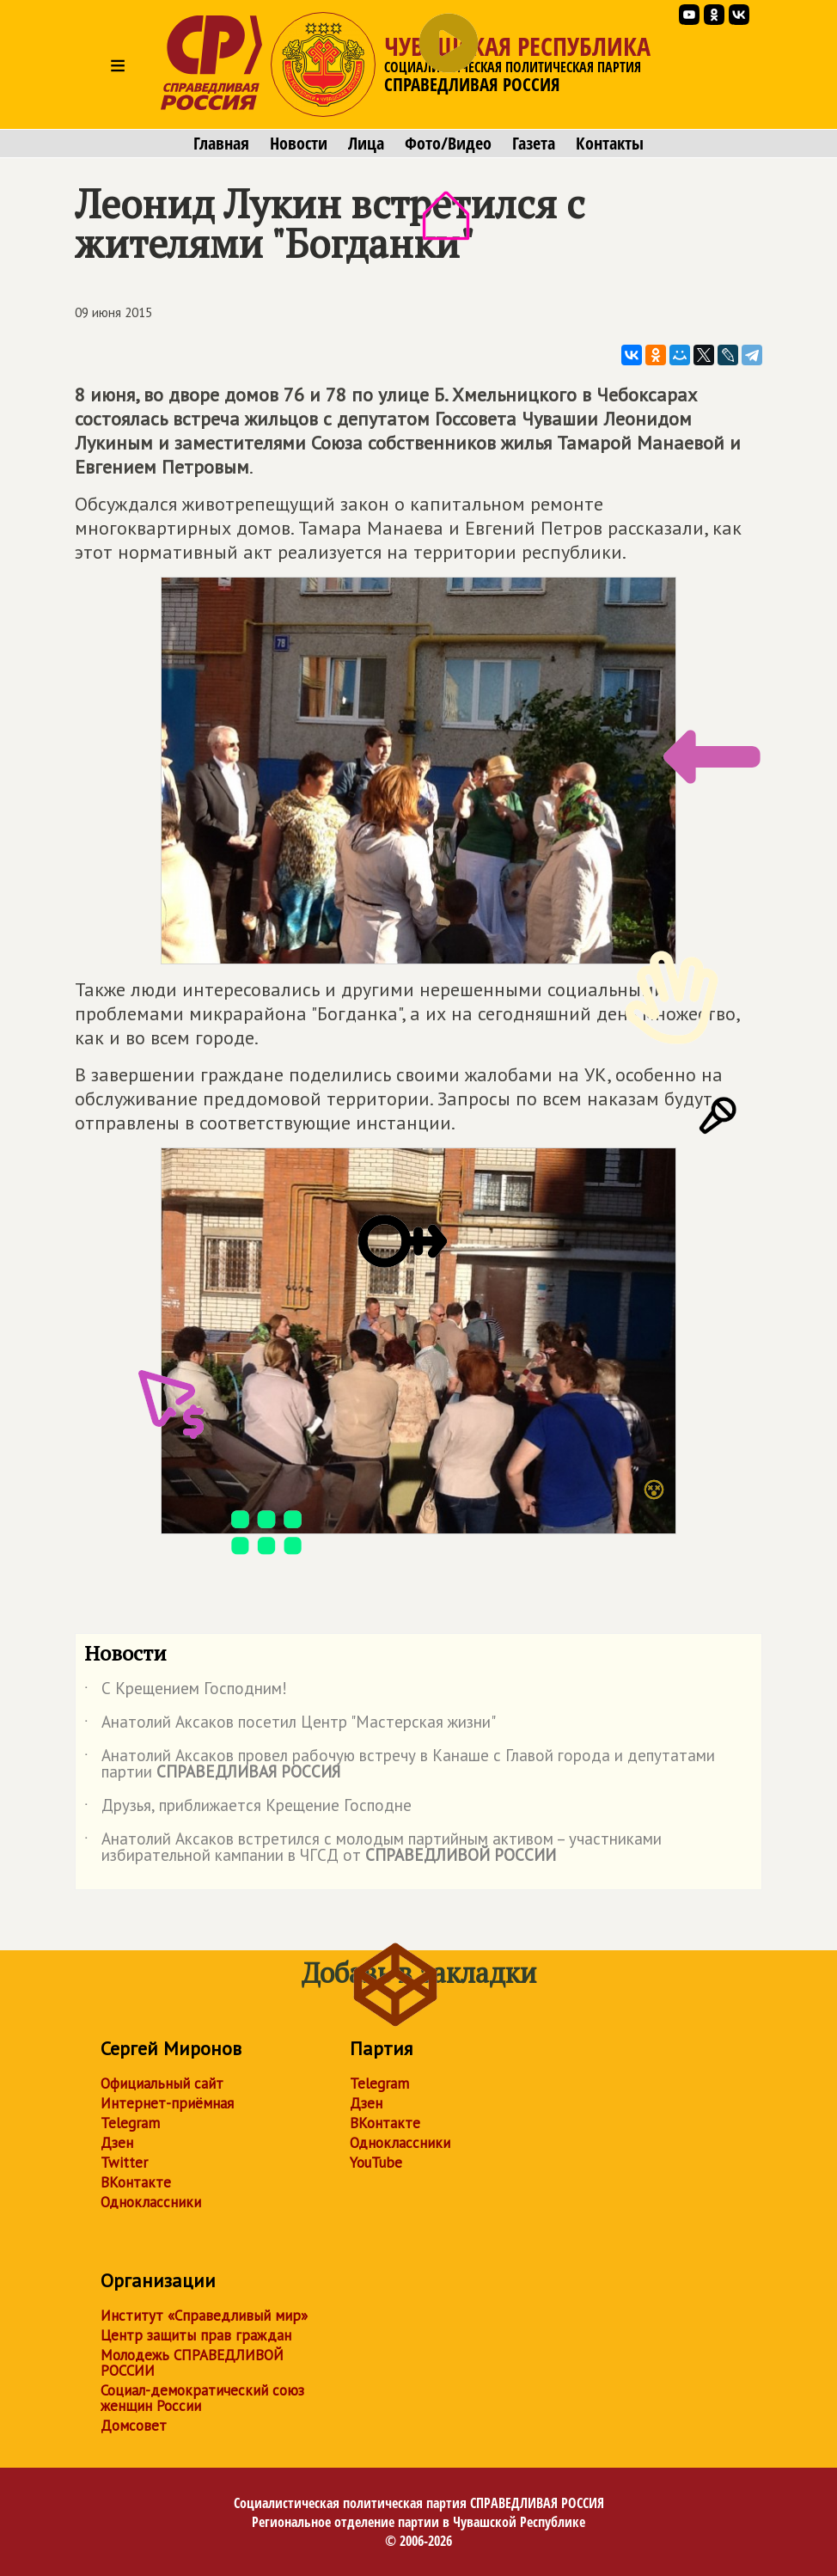  I want to click on indicates a confused or overwhelmed state, so click(654, 1490).